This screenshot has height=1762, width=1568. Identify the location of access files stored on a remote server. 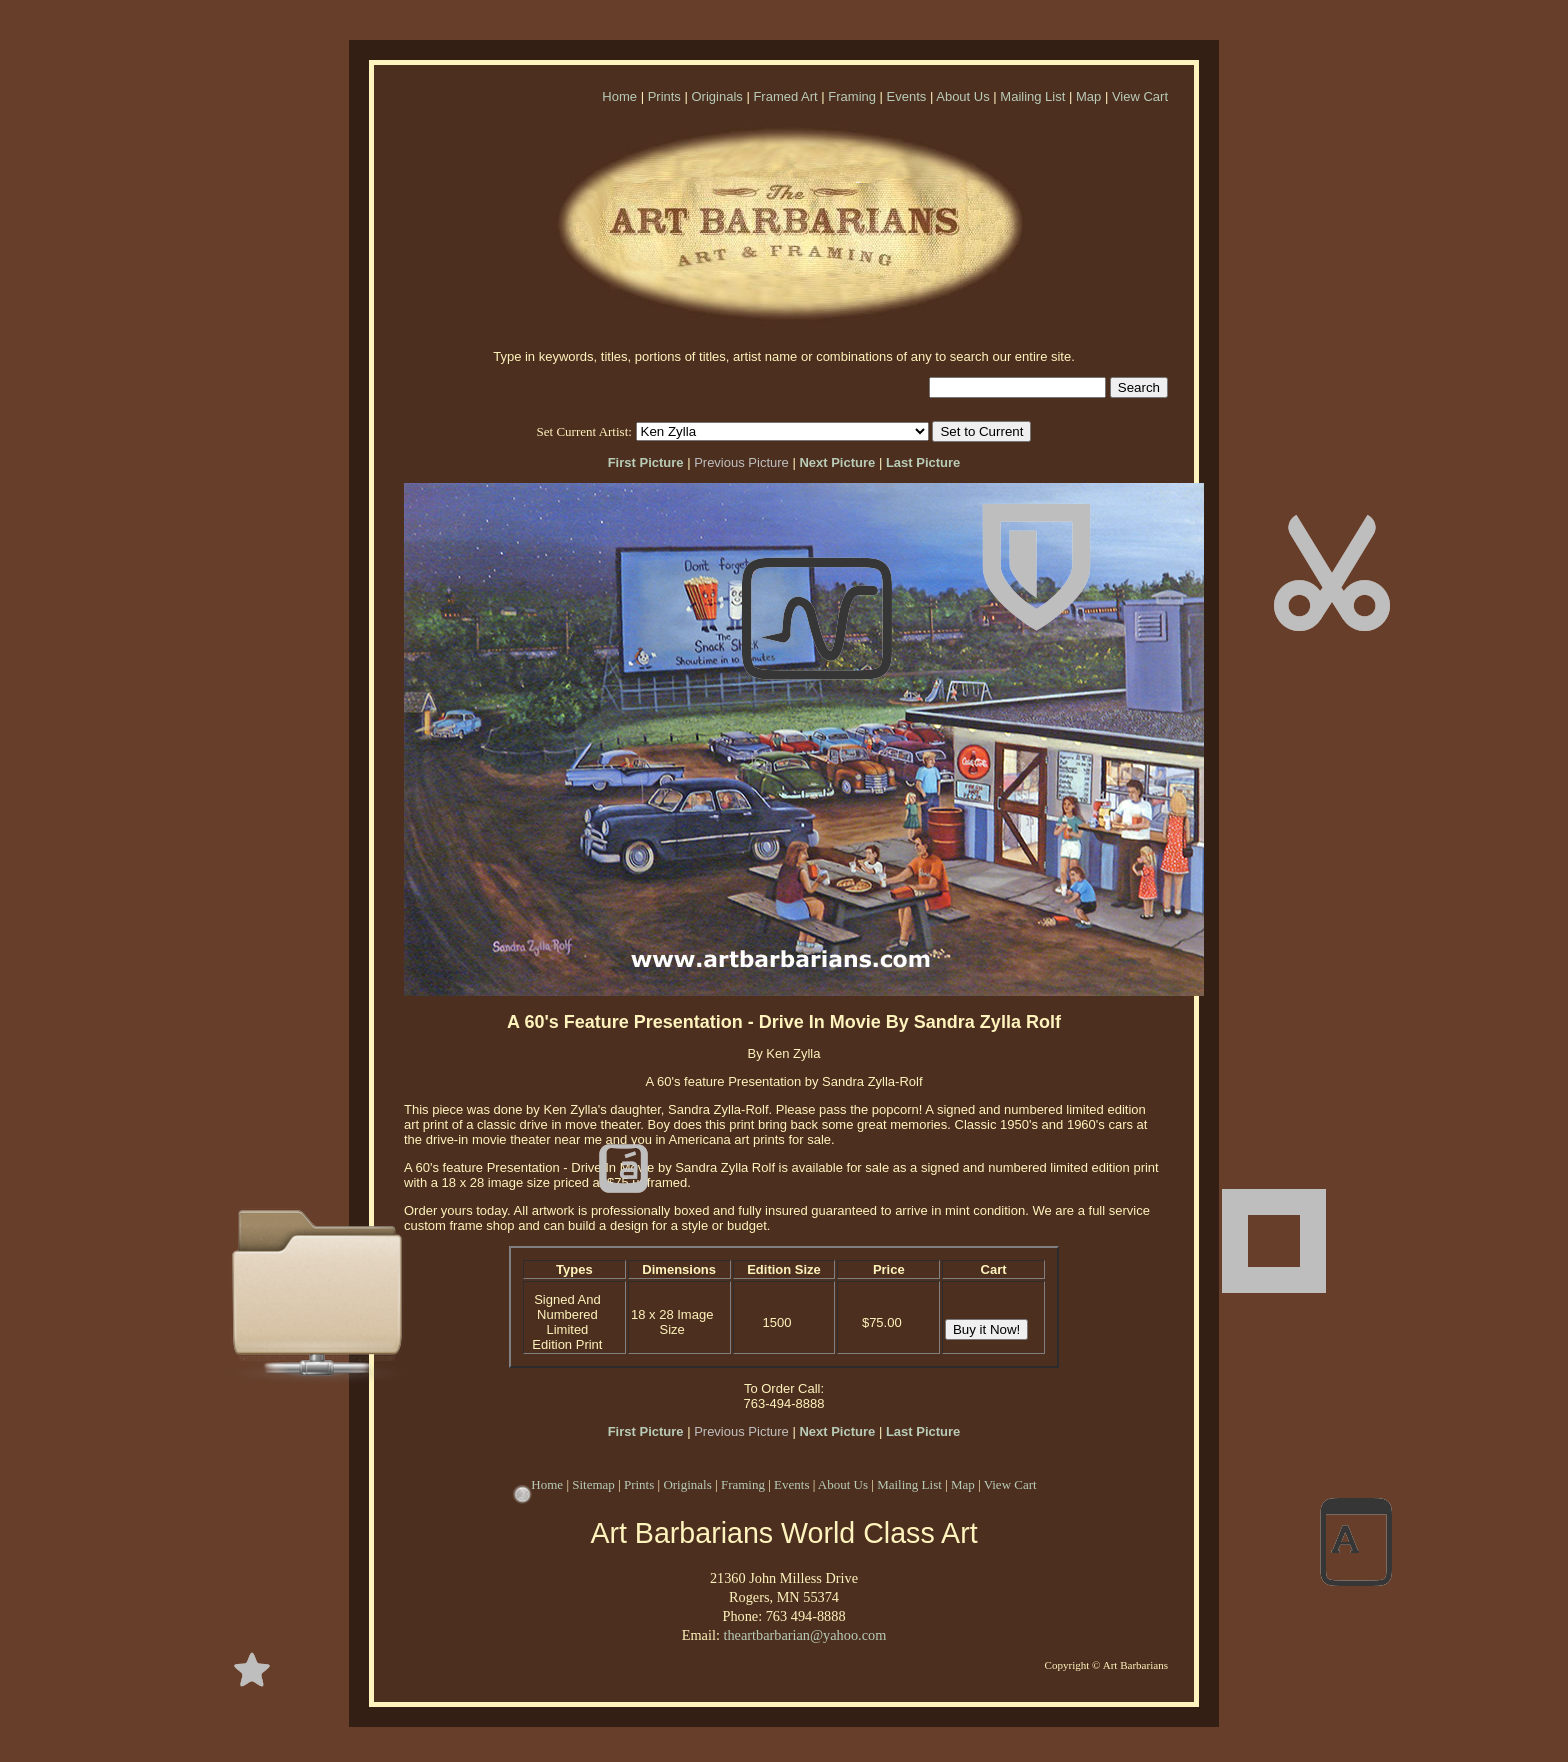
(317, 1298).